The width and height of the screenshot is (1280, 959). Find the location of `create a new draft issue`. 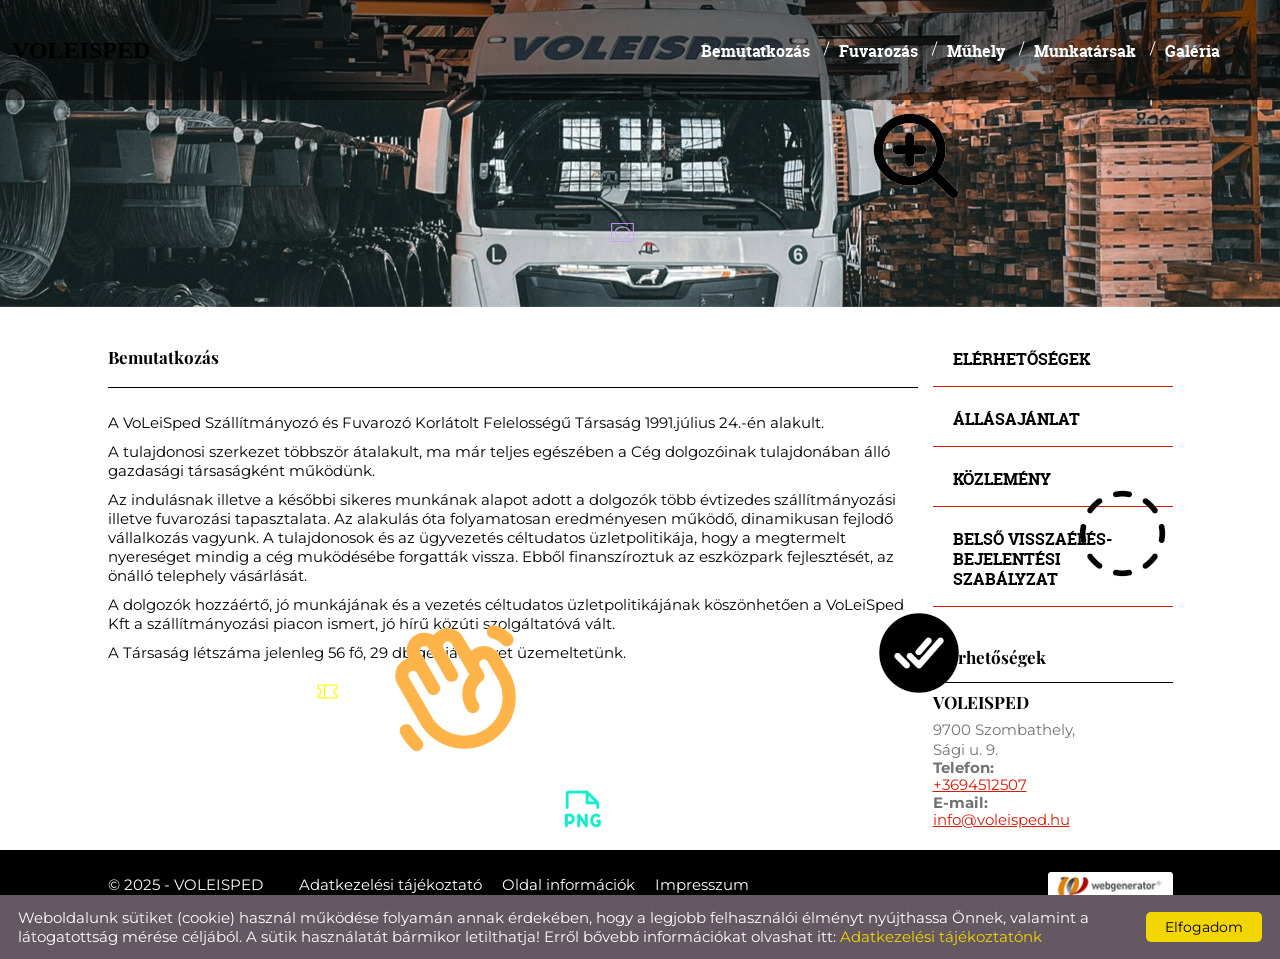

create a new draft issue is located at coordinates (1122, 533).